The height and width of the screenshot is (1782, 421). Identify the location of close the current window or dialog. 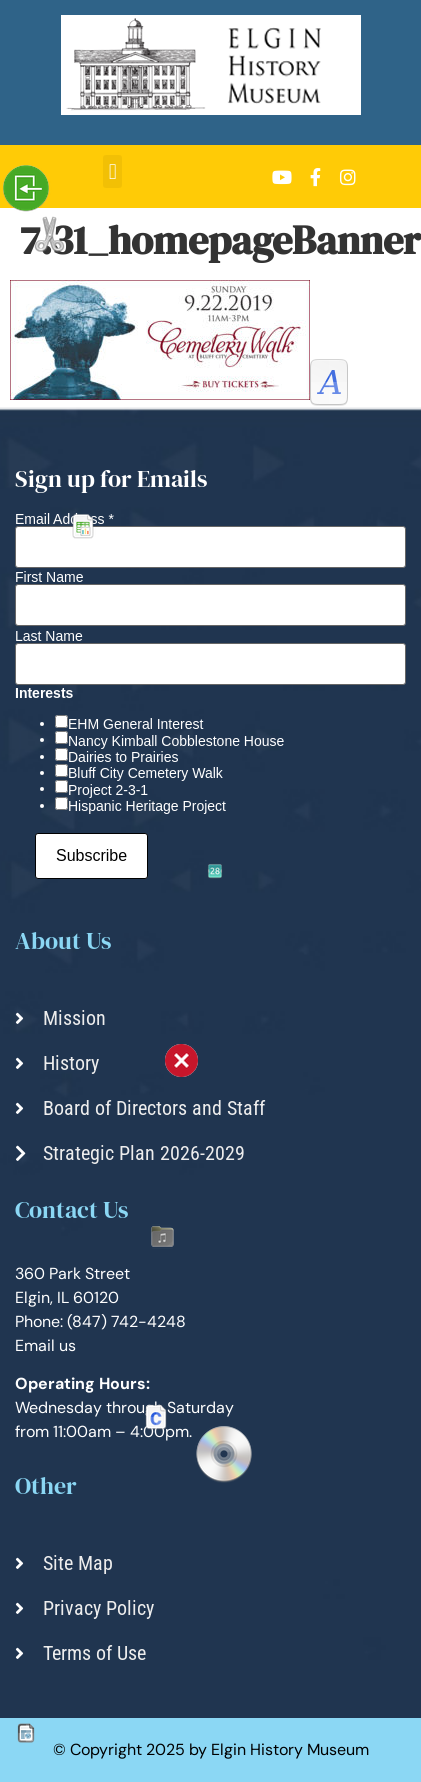
(181, 1060).